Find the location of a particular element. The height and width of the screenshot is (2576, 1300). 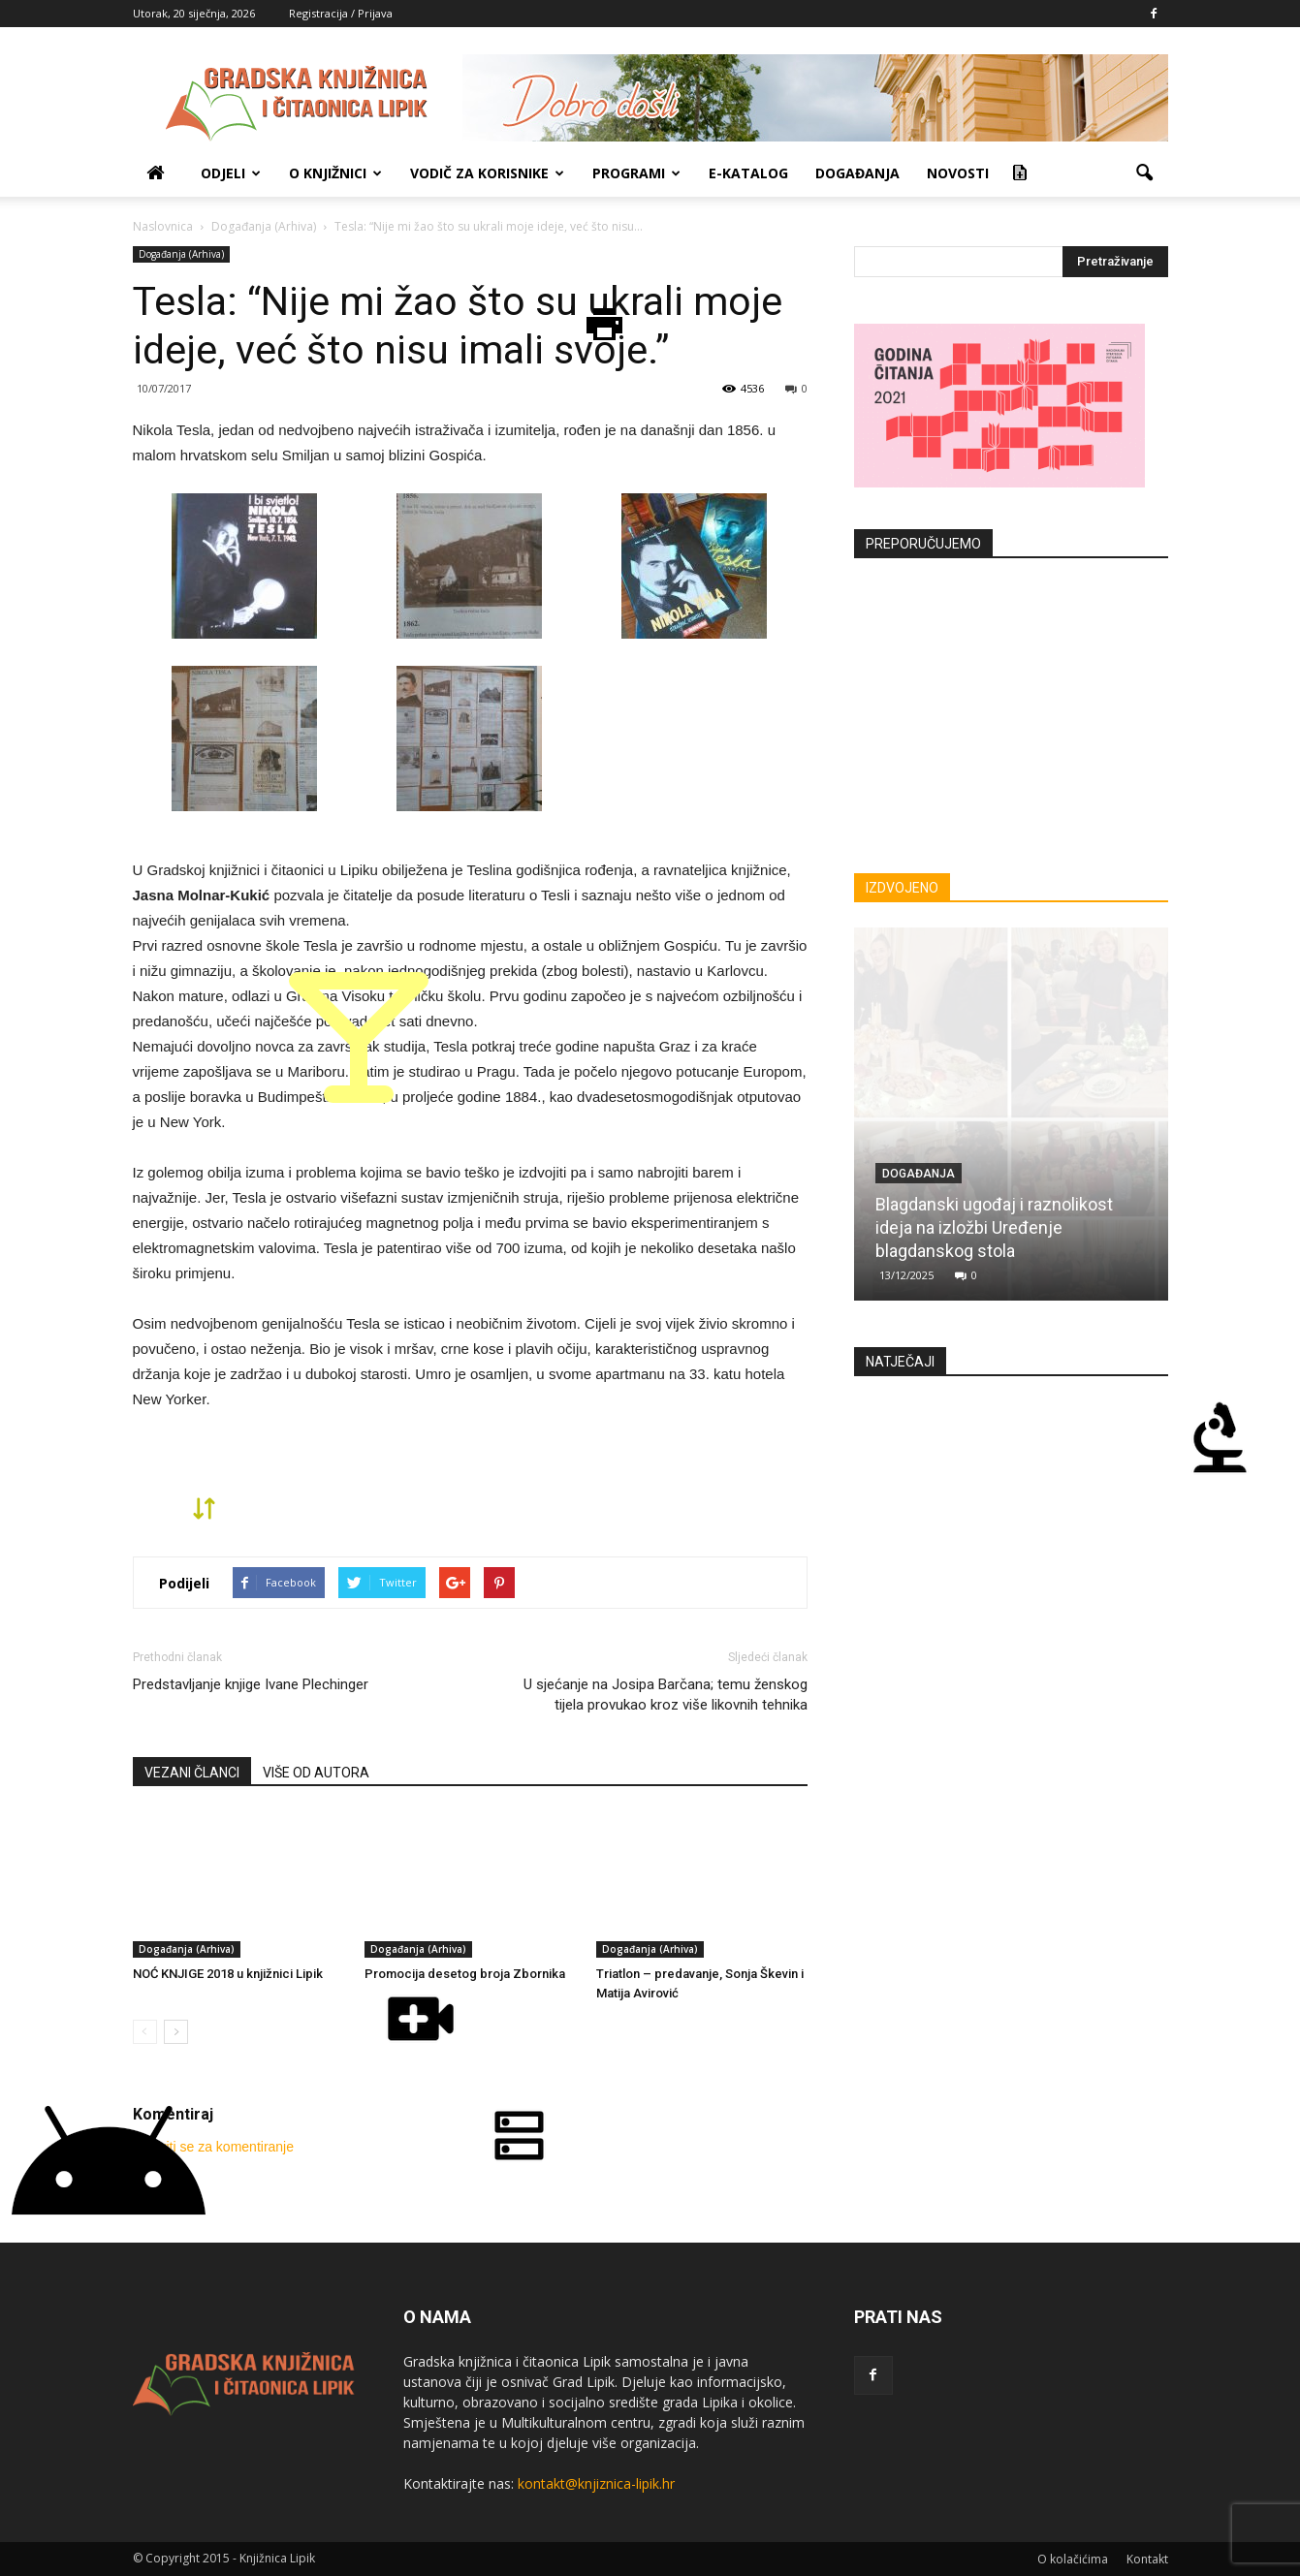

android operating system logo is located at coordinates (109, 2160).